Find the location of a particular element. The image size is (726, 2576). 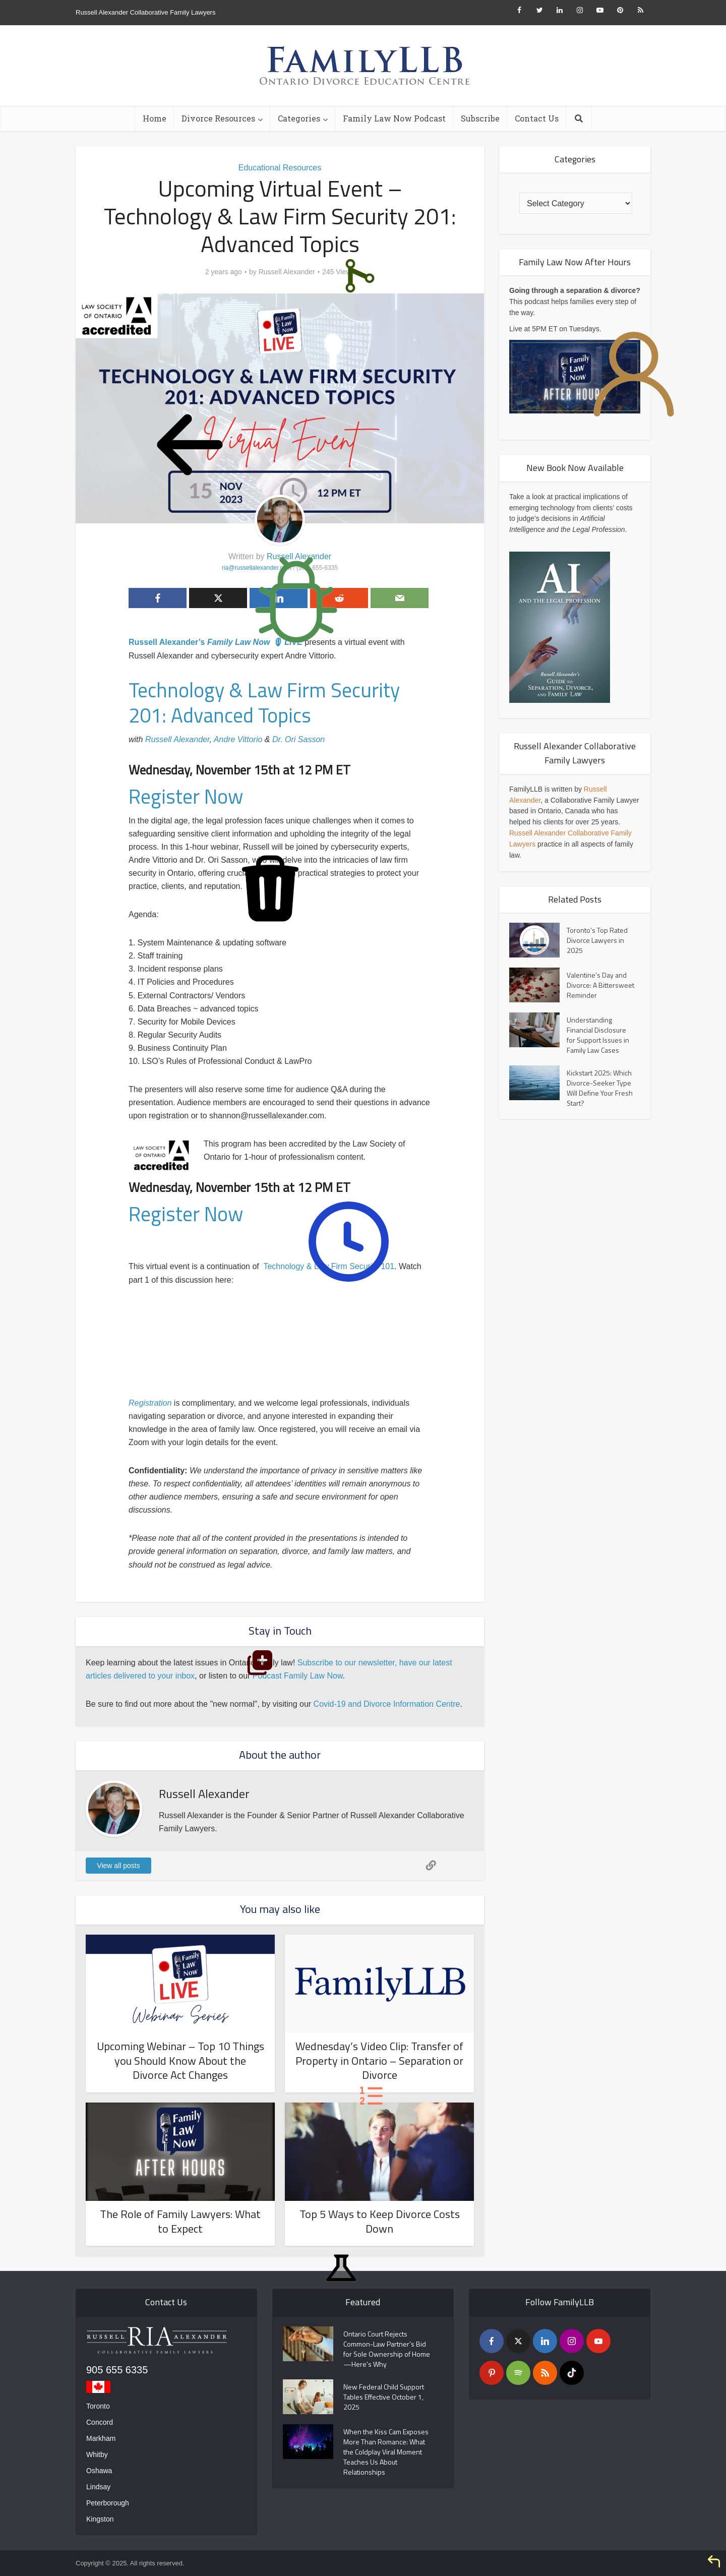

add a new item to your library is located at coordinates (260, 1662).